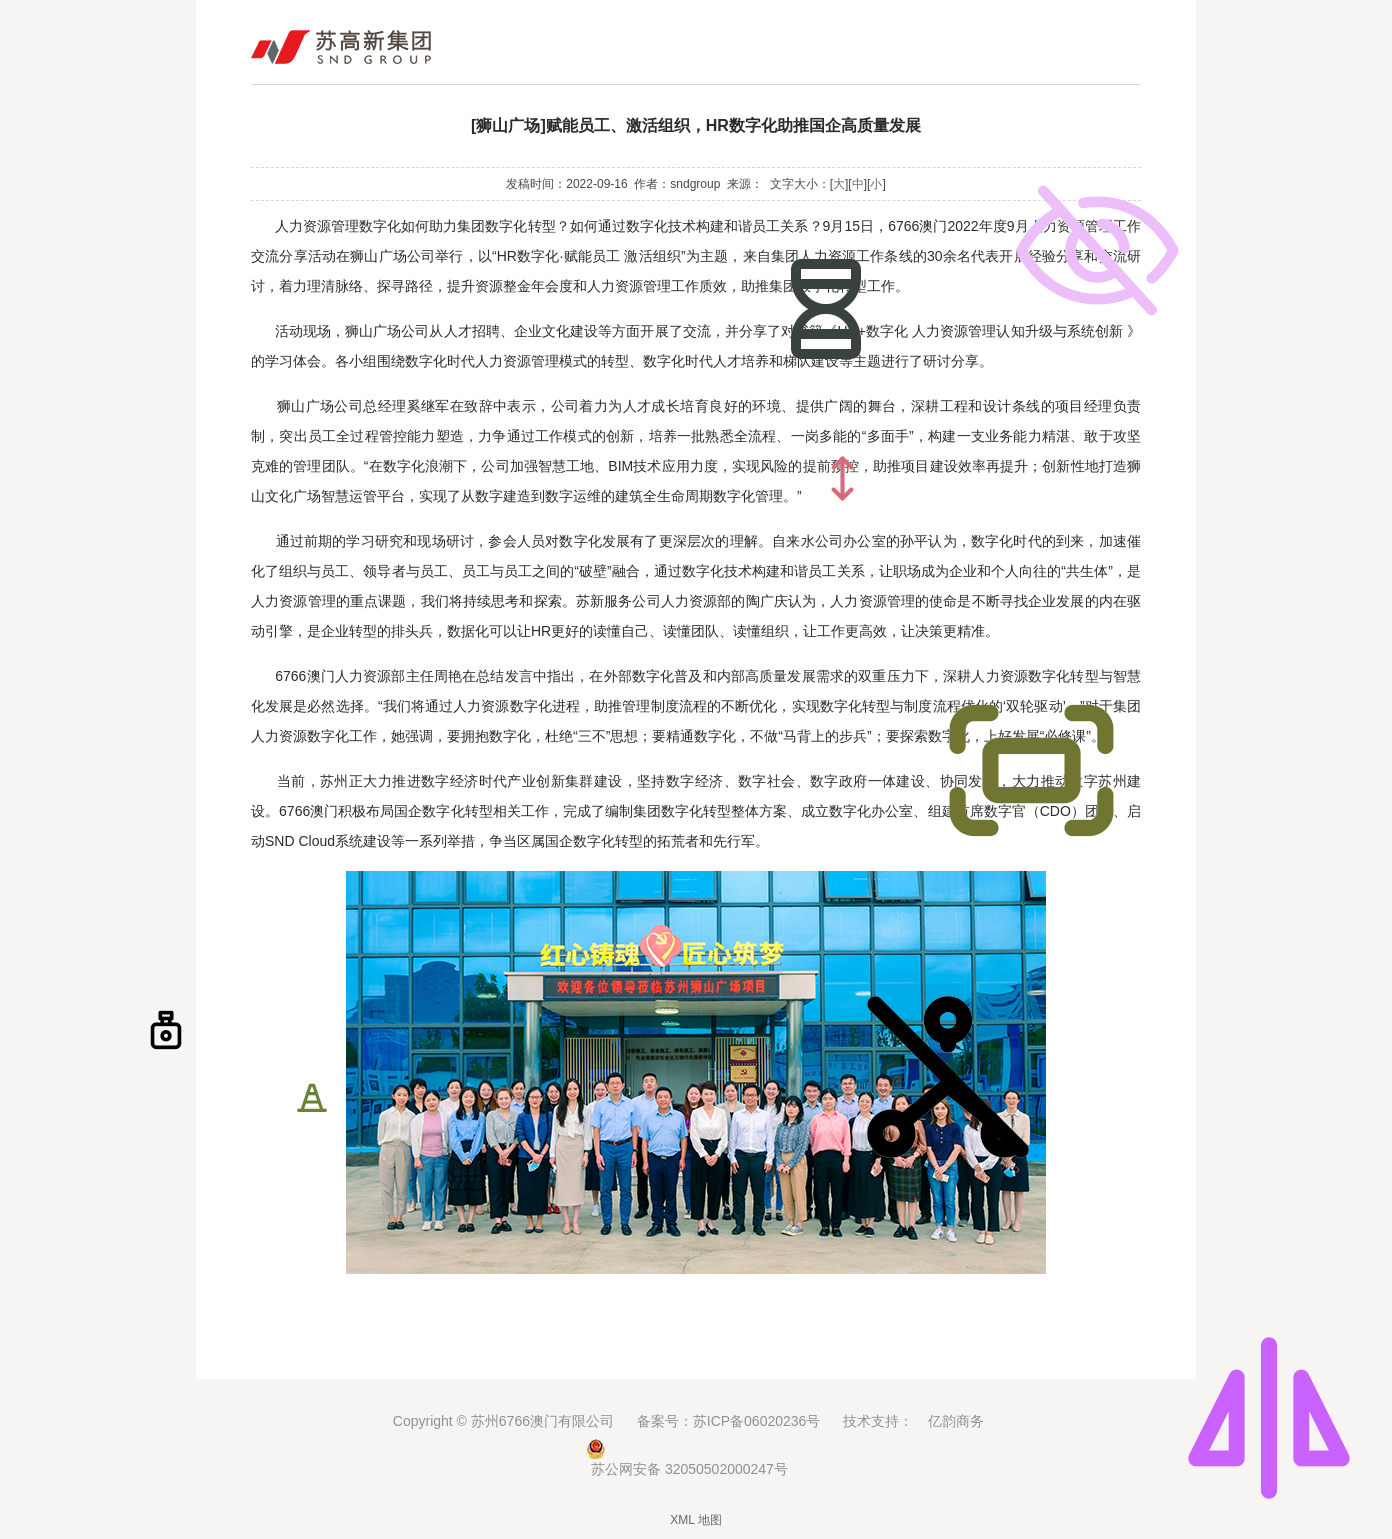 The width and height of the screenshot is (1392, 1539). What do you see at coordinates (1097, 250) in the screenshot?
I see `hide password or sensitive content` at bounding box center [1097, 250].